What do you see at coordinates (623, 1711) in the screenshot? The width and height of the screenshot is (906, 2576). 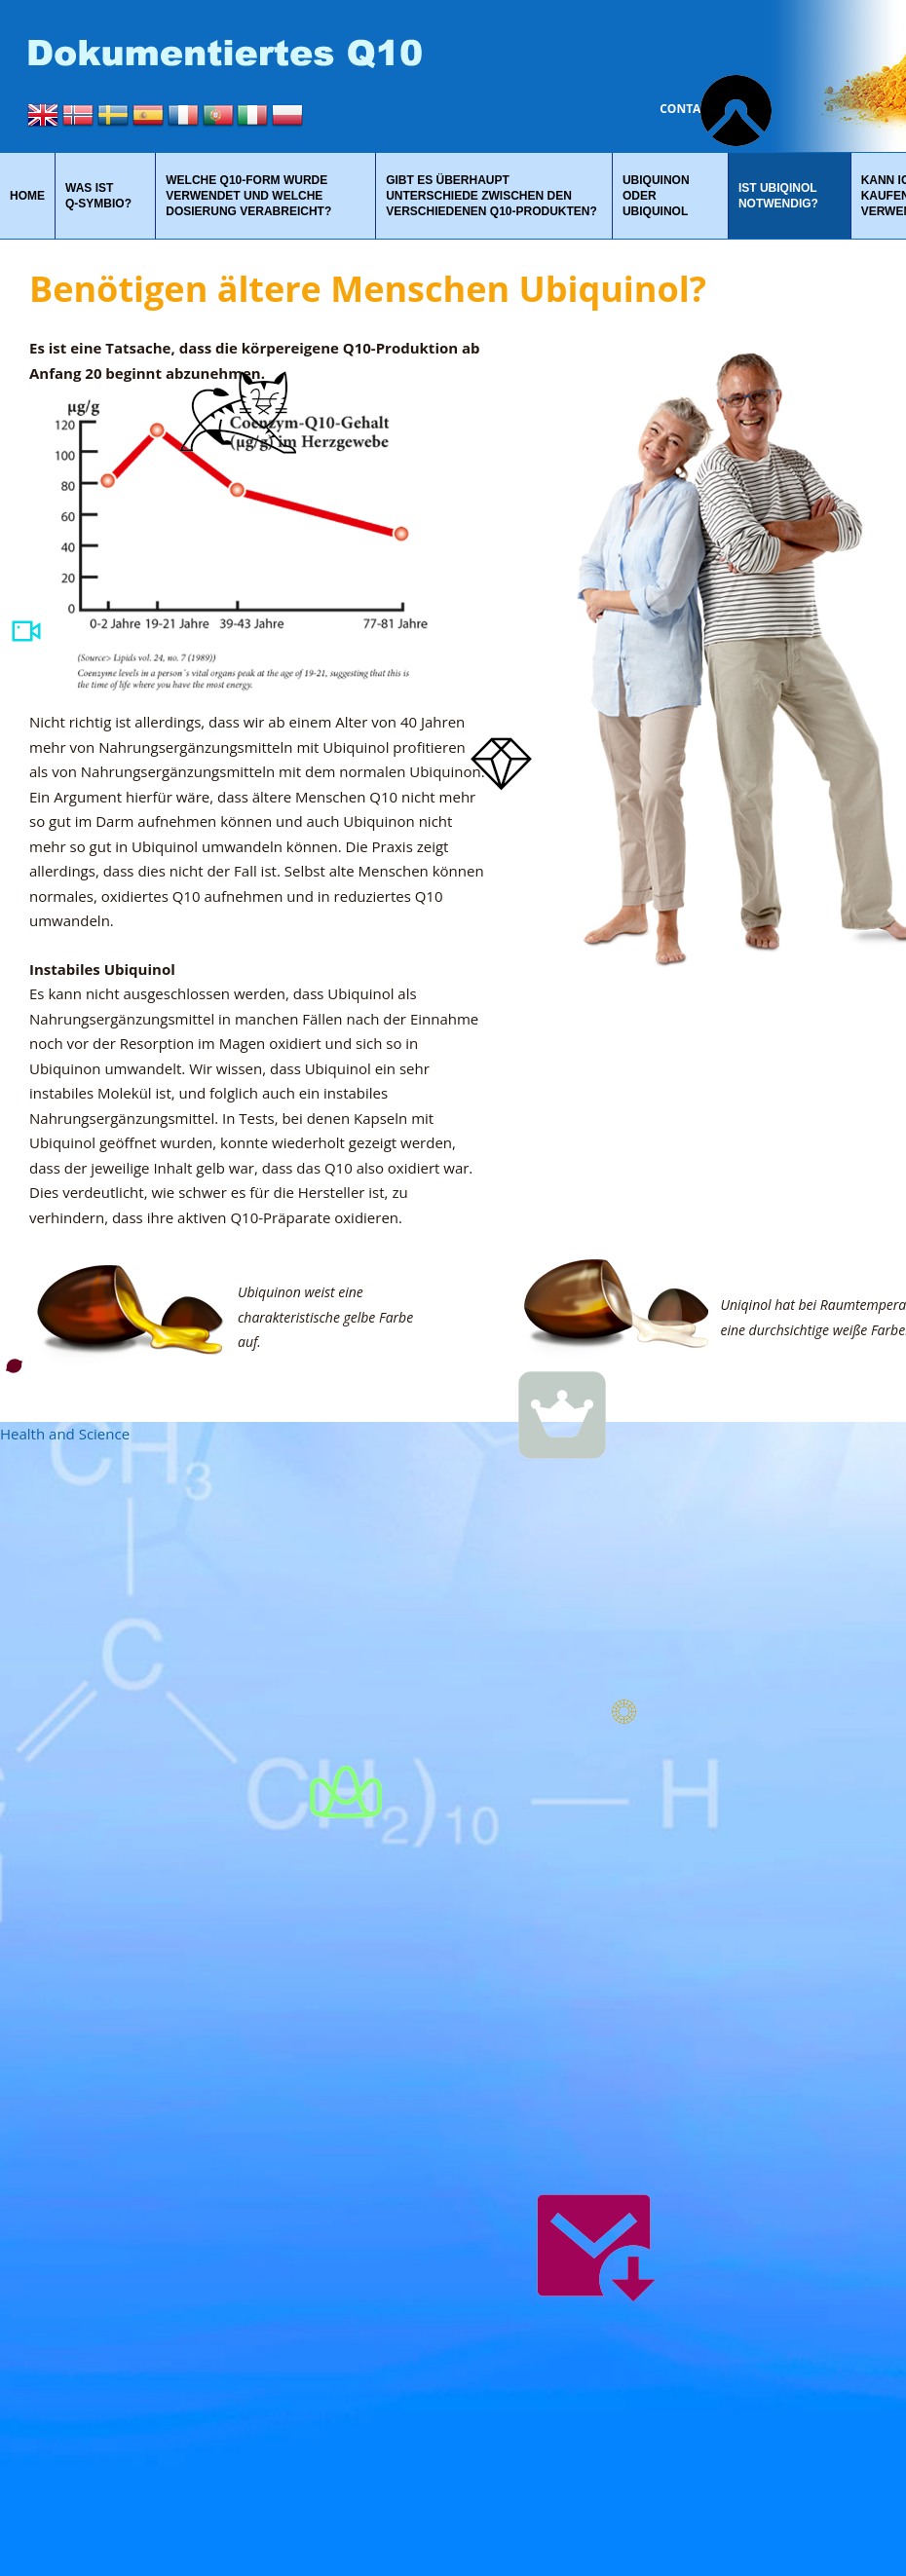 I see `open the VSCO app` at bounding box center [623, 1711].